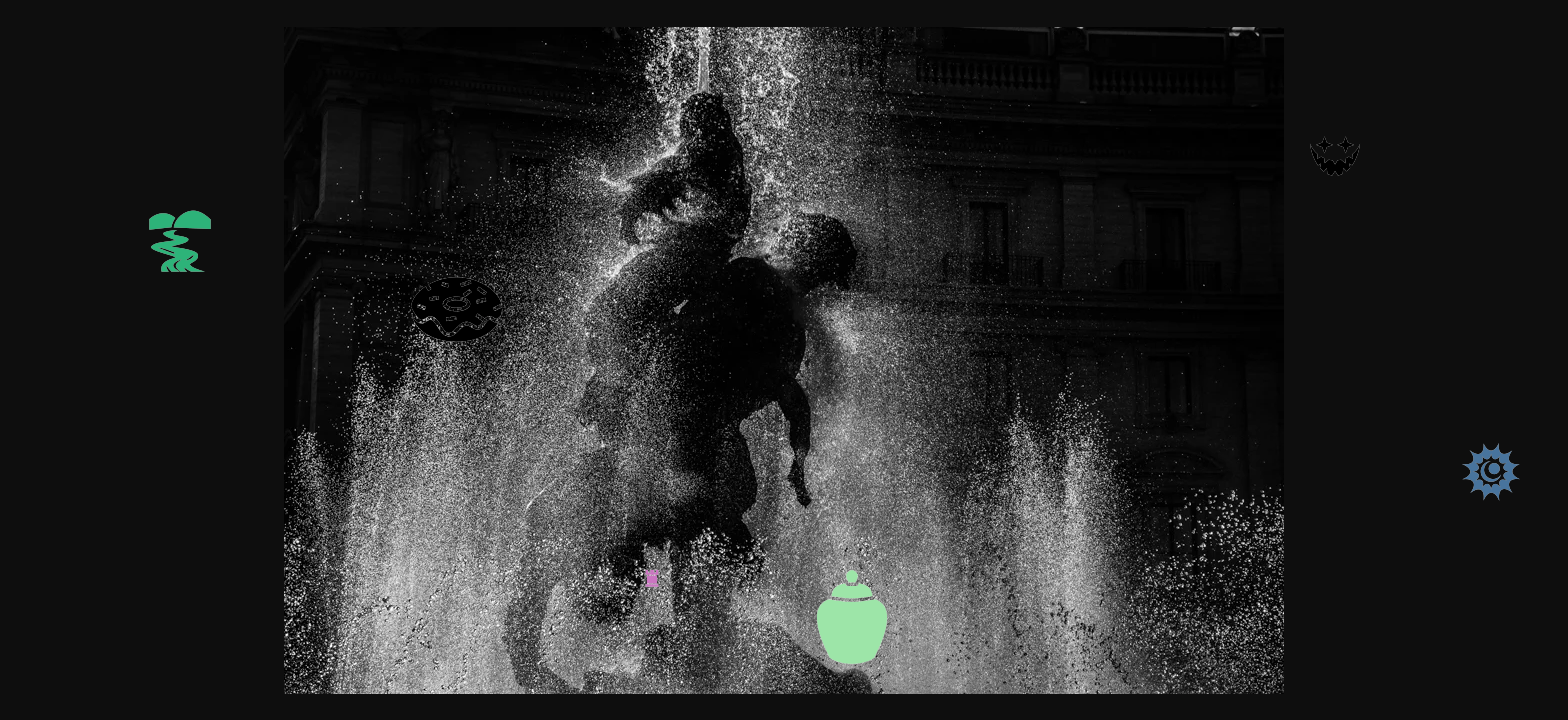  What do you see at coordinates (1491, 472) in the screenshot?
I see `view or customize eye appearance settings` at bounding box center [1491, 472].